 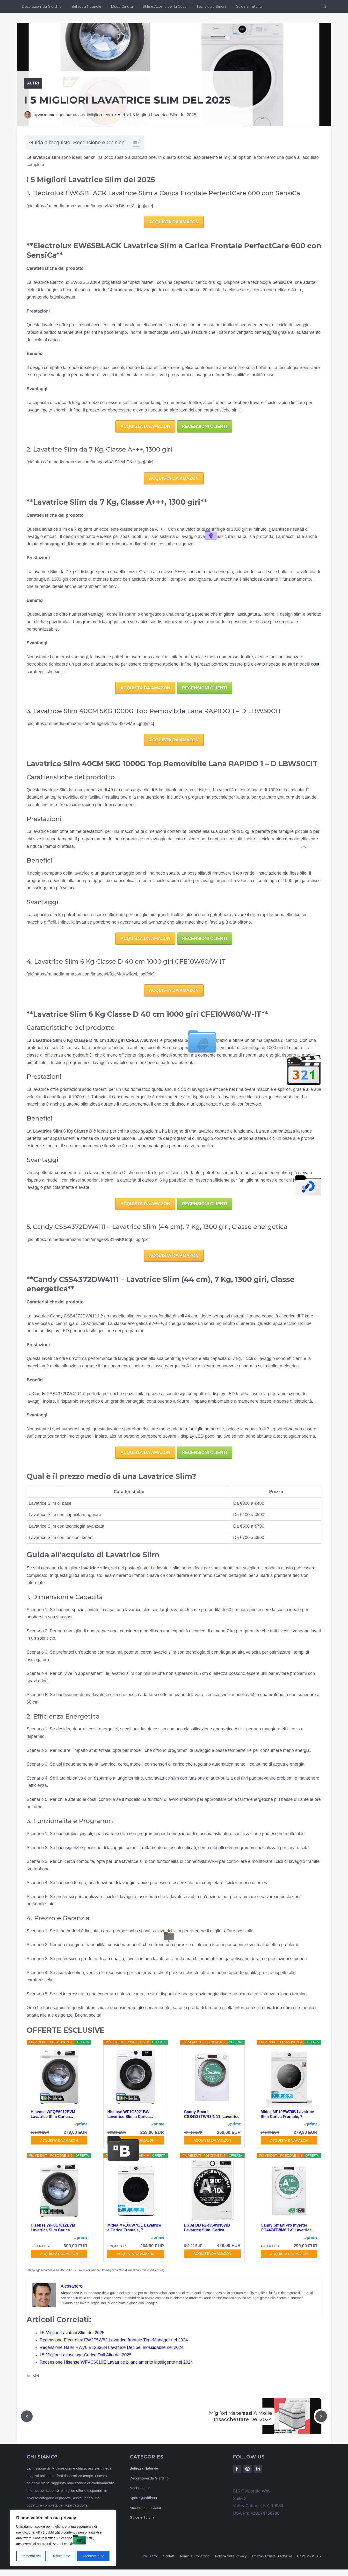 What do you see at coordinates (123, 2149) in the screenshot?
I see `open bethesda.net game files folder` at bounding box center [123, 2149].